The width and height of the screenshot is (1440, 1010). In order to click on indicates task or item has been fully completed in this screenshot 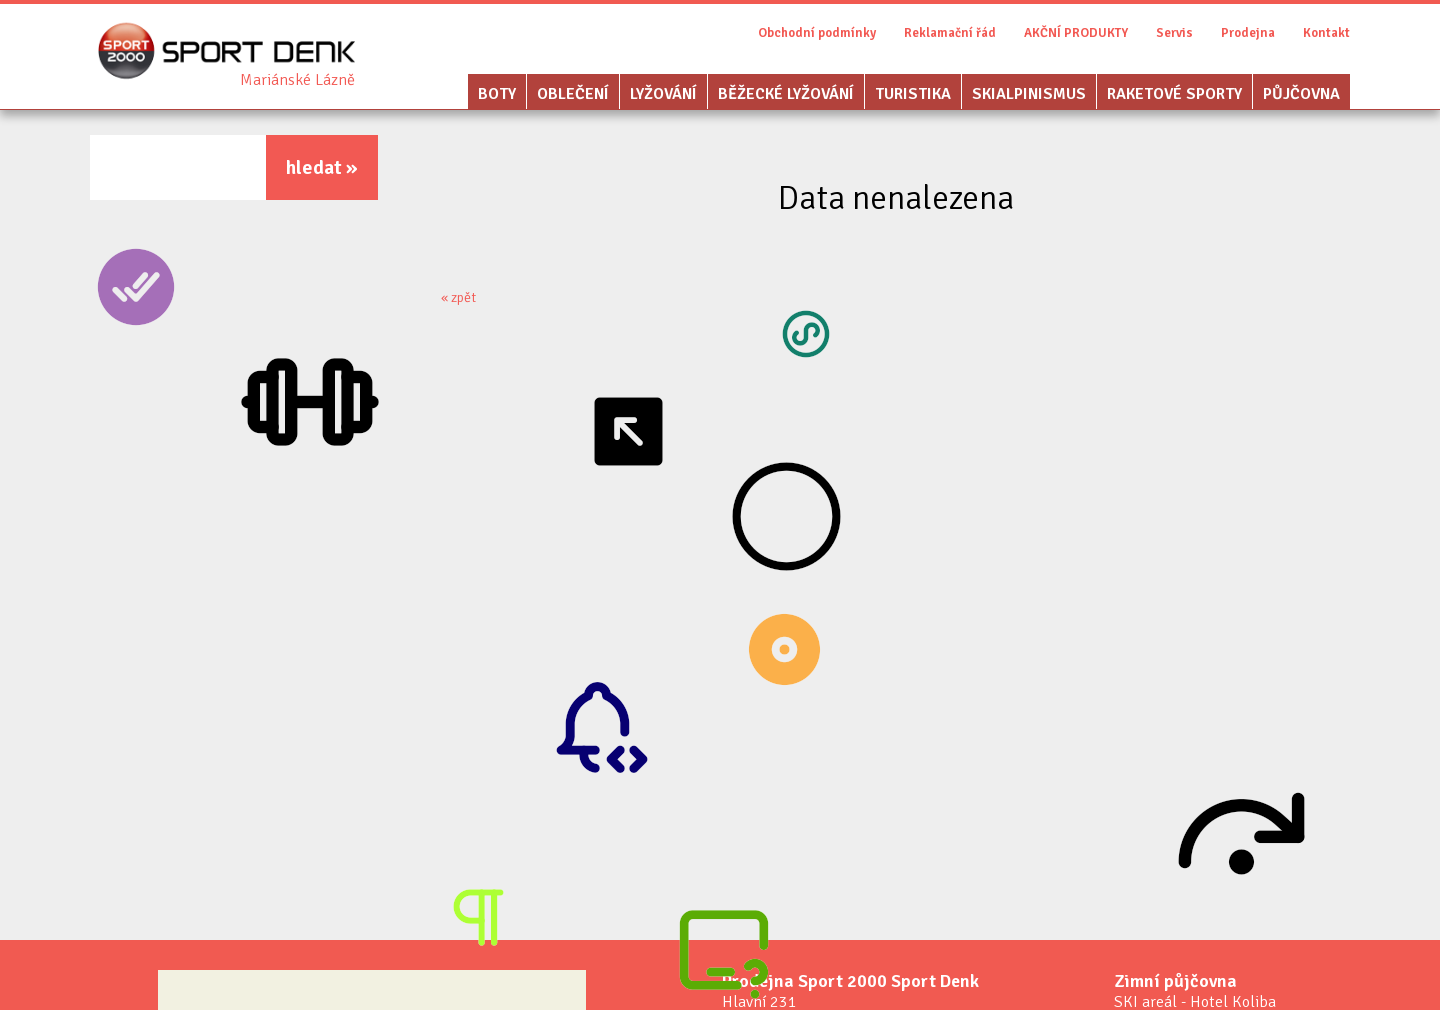, I will do `click(136, 287)`.